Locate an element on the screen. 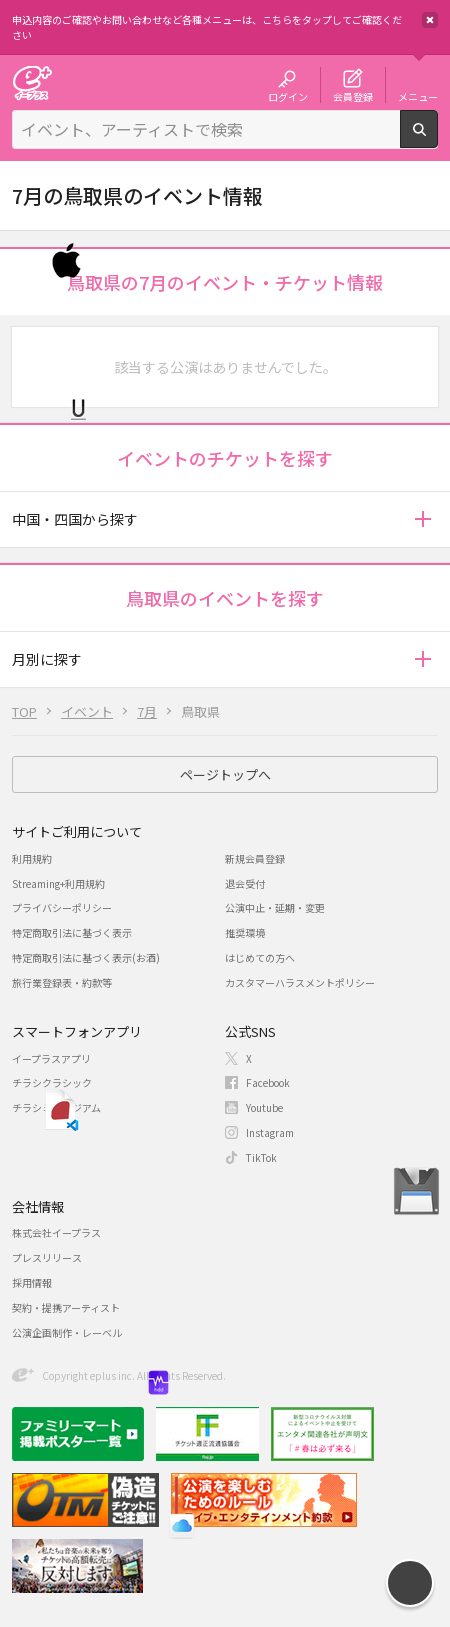 This screenshot has width=450, height=1627. apply underline formatting to selected text is located at coordinates (78, 409).